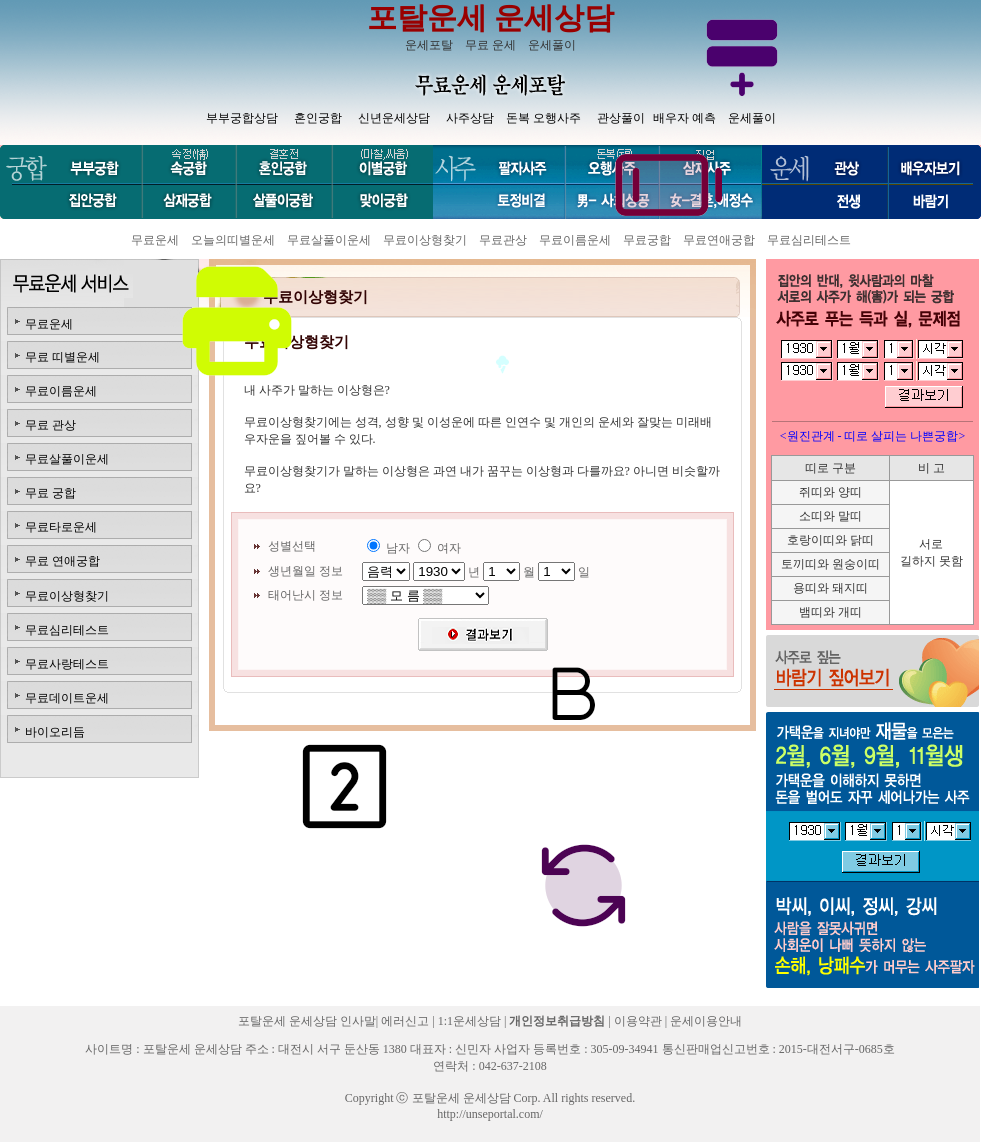  Describe the element at coordinates (667, 185) in the screenshot. I see `indicates low battery level` at that location.